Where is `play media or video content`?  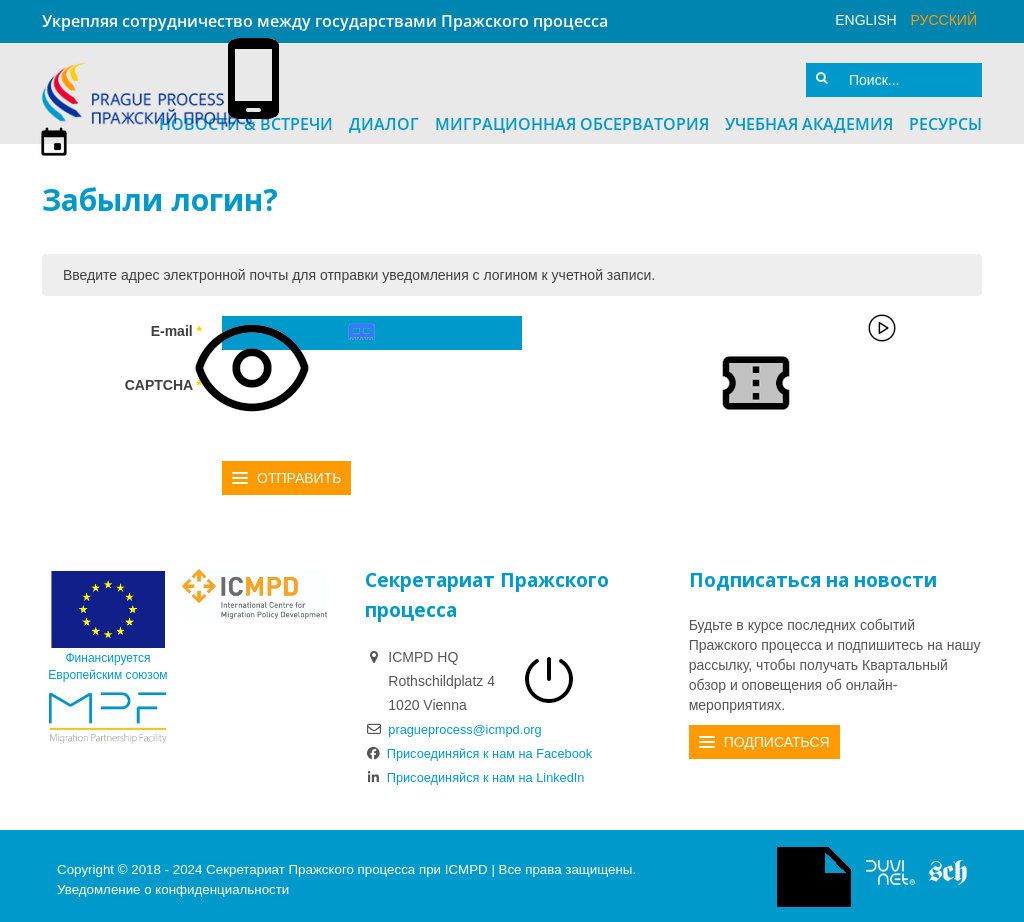 play media or video content is located at coordinates (882, 328).